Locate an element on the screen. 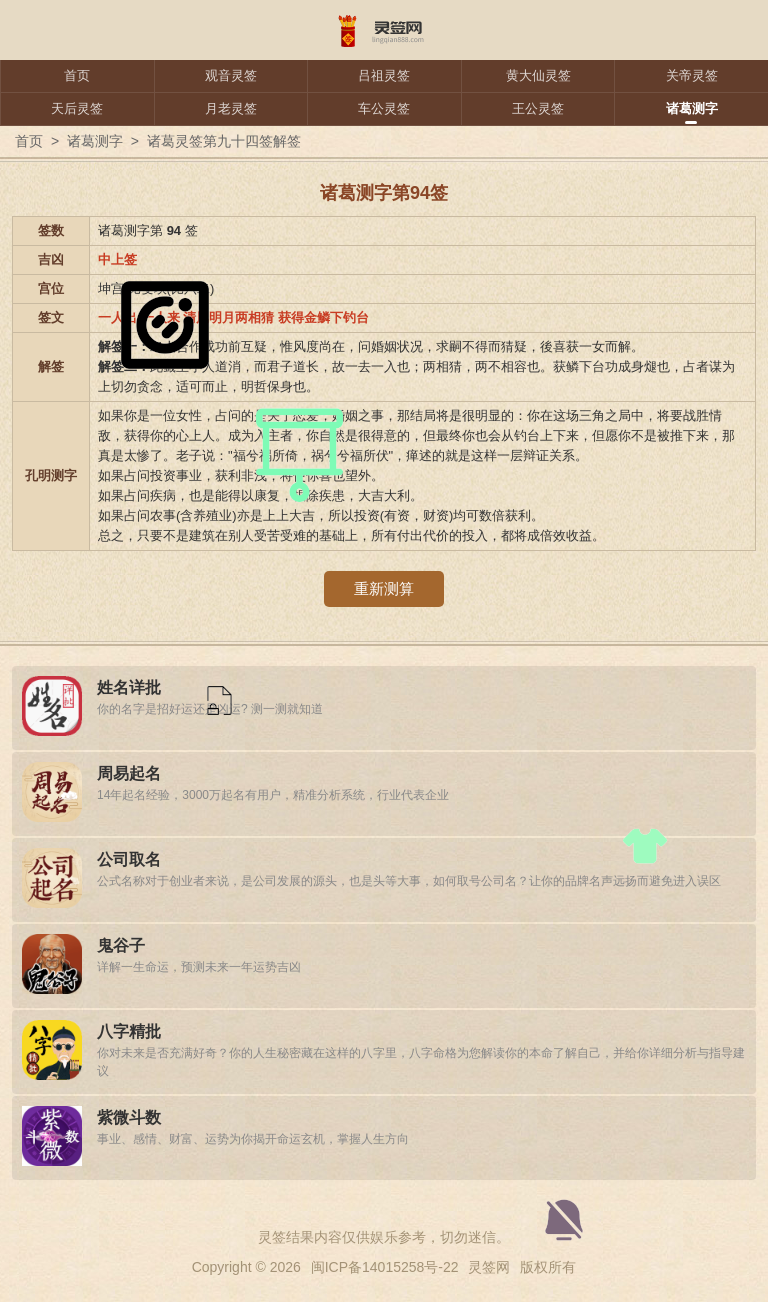 This screenshot has height=1302, width=768. start a presentation is located at coordinates (299, 448).